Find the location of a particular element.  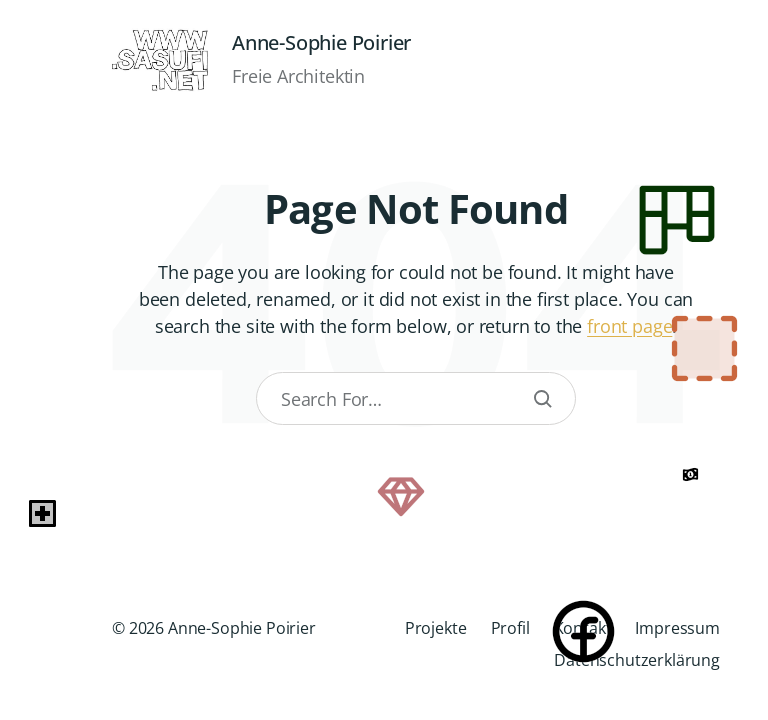

open facebook app is located at coordinates (583, 631).